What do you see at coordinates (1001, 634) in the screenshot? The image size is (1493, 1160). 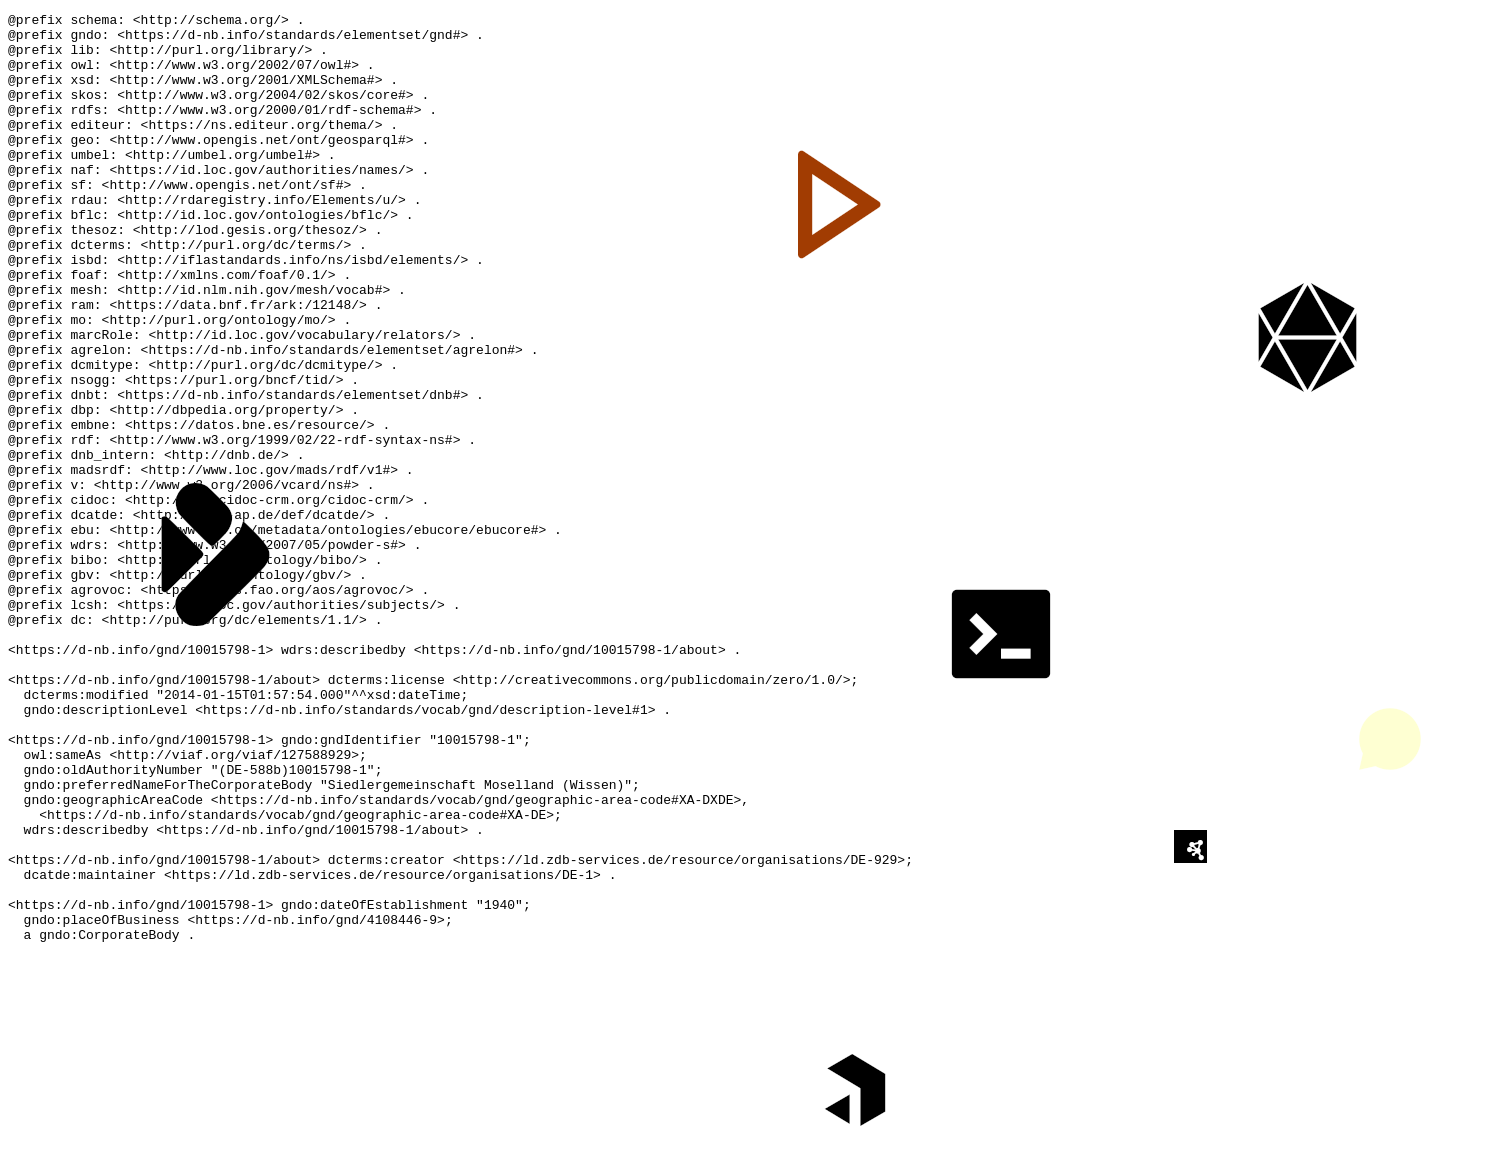 I see `open terminal or command line interface` at bounding box center [1001, 634].